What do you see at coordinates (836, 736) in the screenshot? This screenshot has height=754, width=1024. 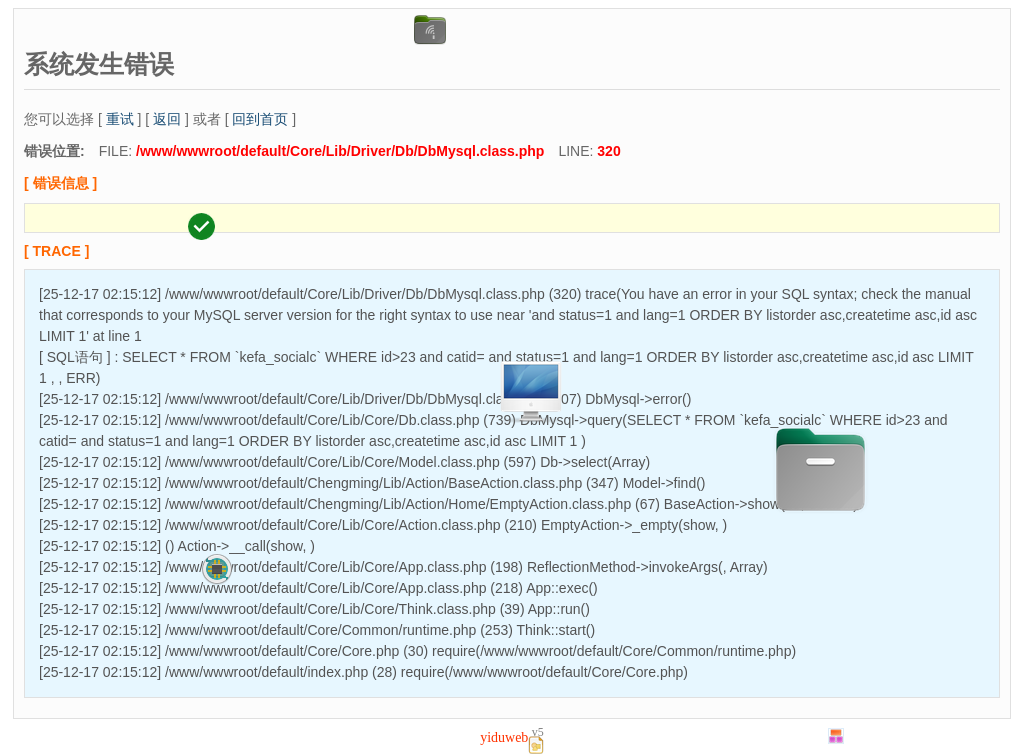 I see `select all items in the current view` at bounding box center [836, 736].